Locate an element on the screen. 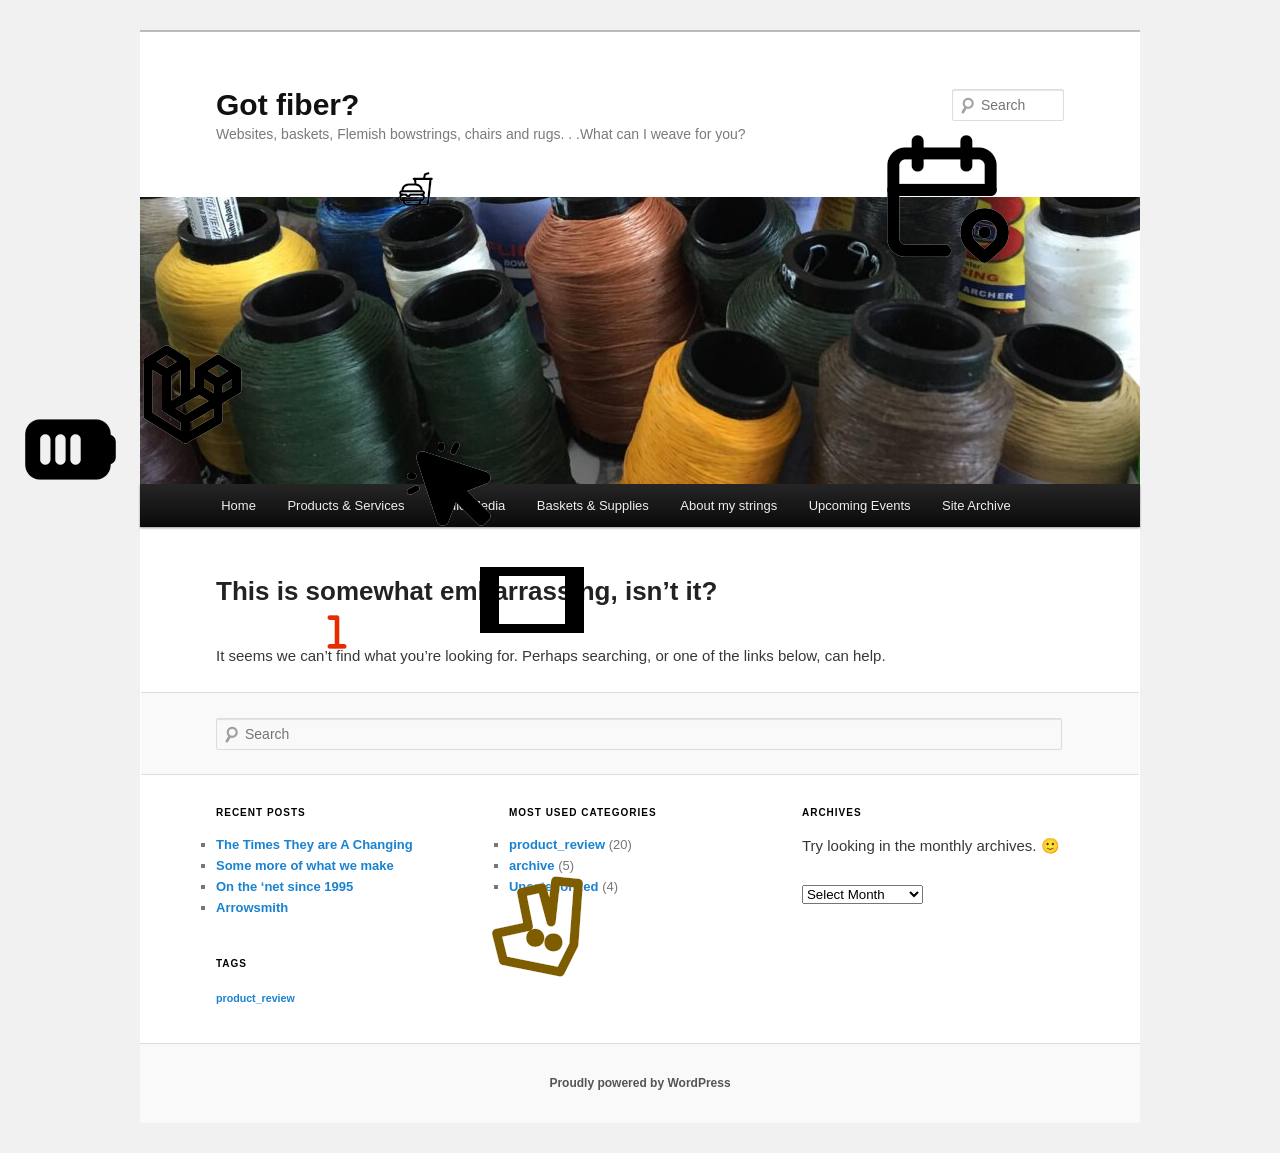  Laravel framework branding or integration is located at coordinates (190, 392).